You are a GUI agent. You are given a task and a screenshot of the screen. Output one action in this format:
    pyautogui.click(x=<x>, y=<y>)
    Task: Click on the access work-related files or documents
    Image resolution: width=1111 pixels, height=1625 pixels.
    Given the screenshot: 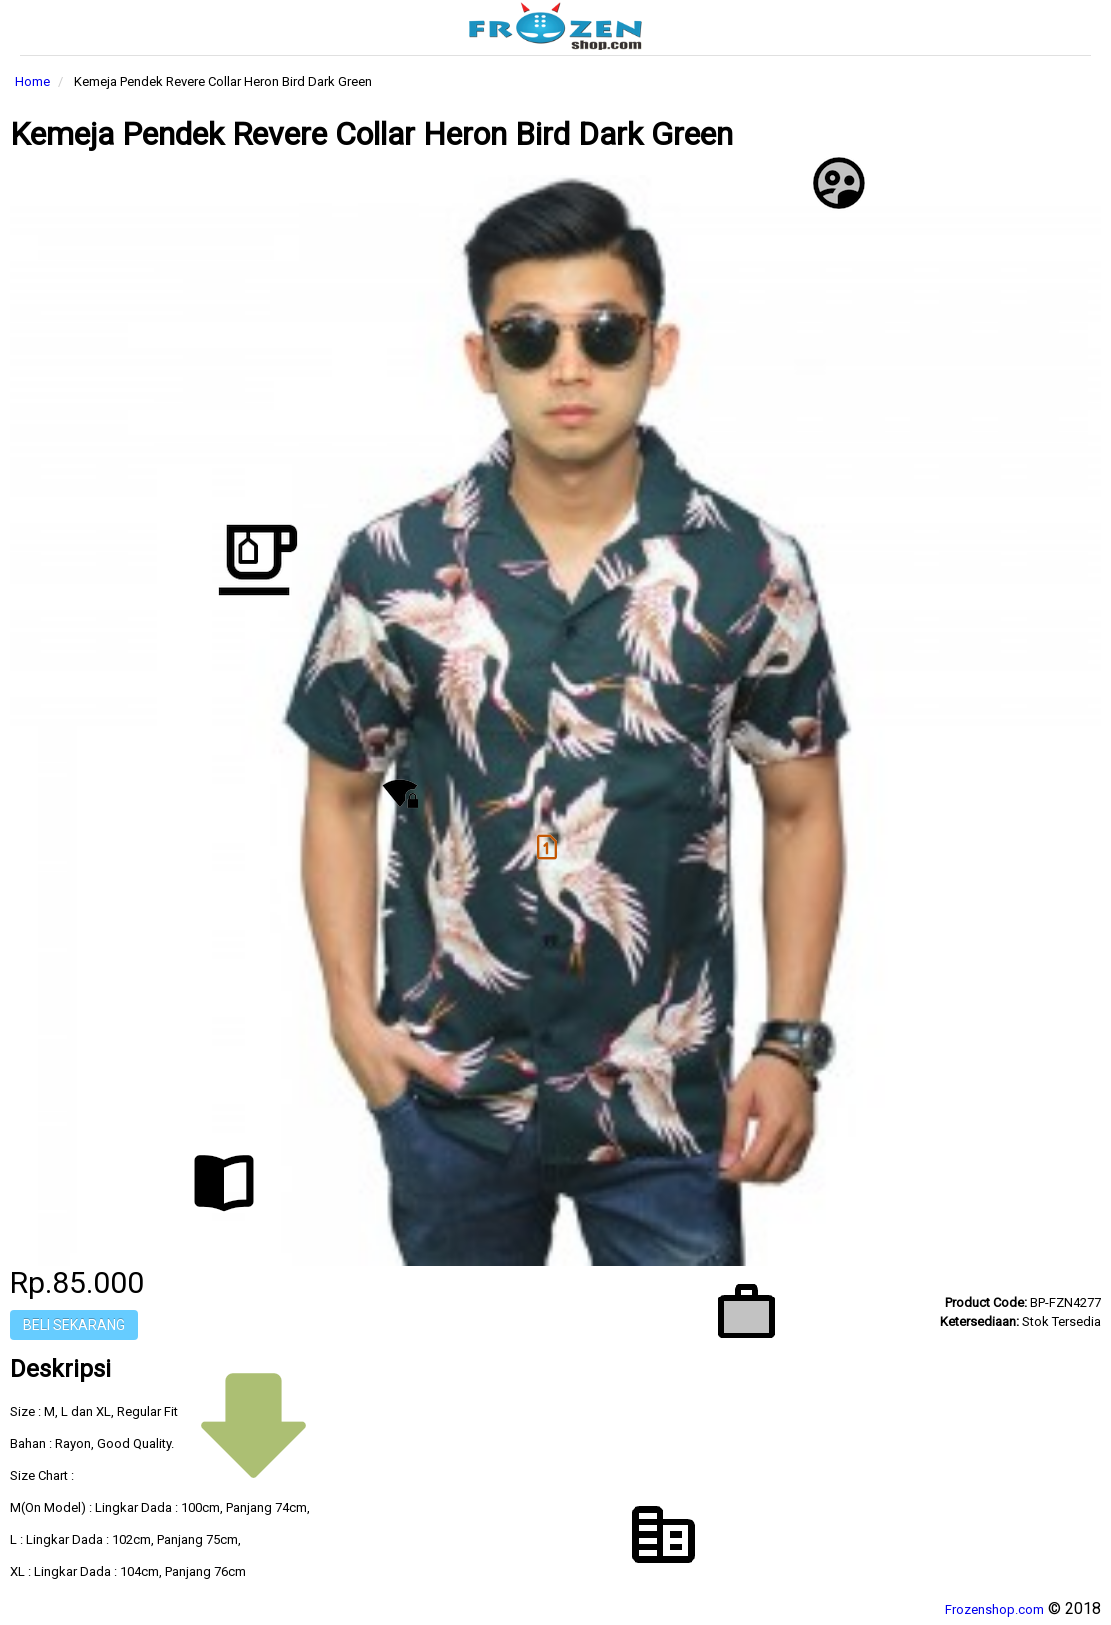 What is the action you would take?
    pyautogui.click(x=746, y=1312)
    